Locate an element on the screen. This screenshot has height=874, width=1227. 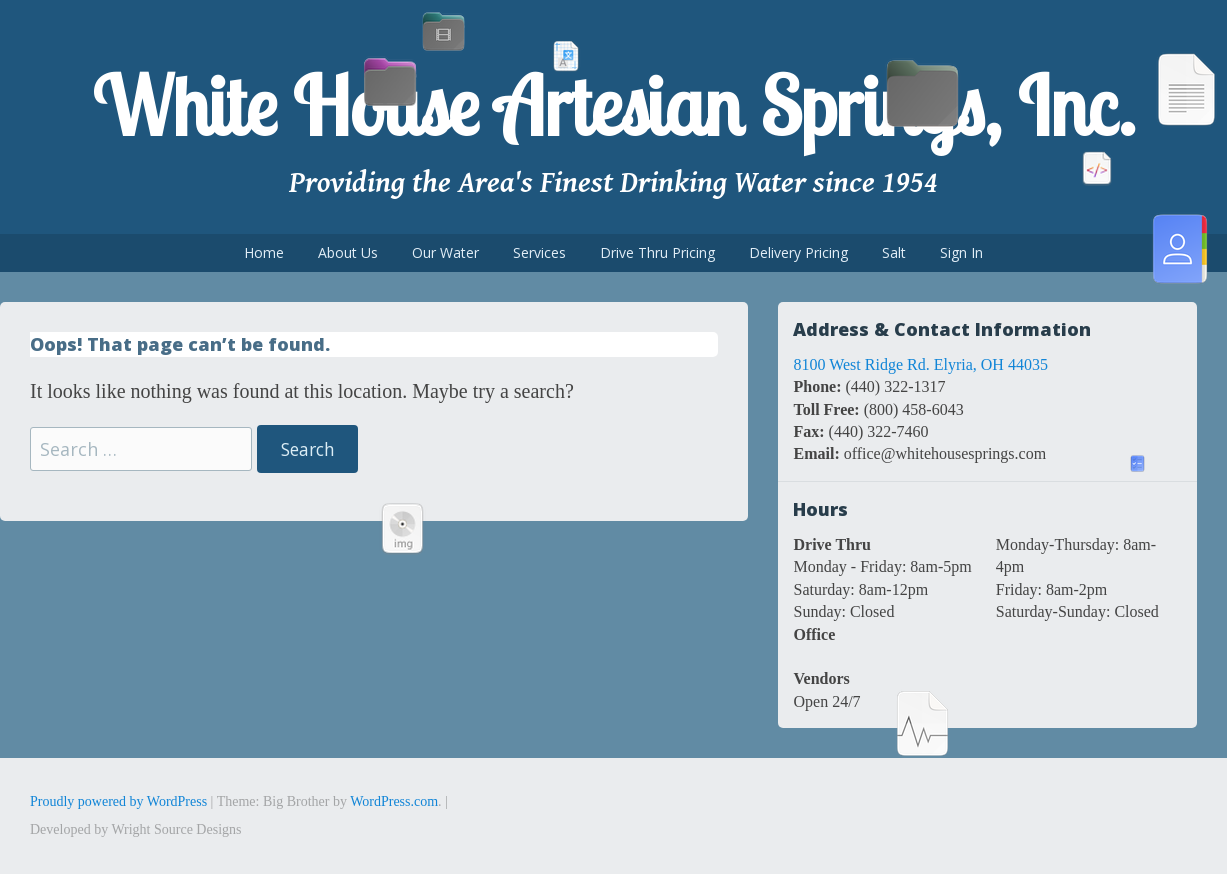
open the to-do list app is located at coordinates (1137, 463).